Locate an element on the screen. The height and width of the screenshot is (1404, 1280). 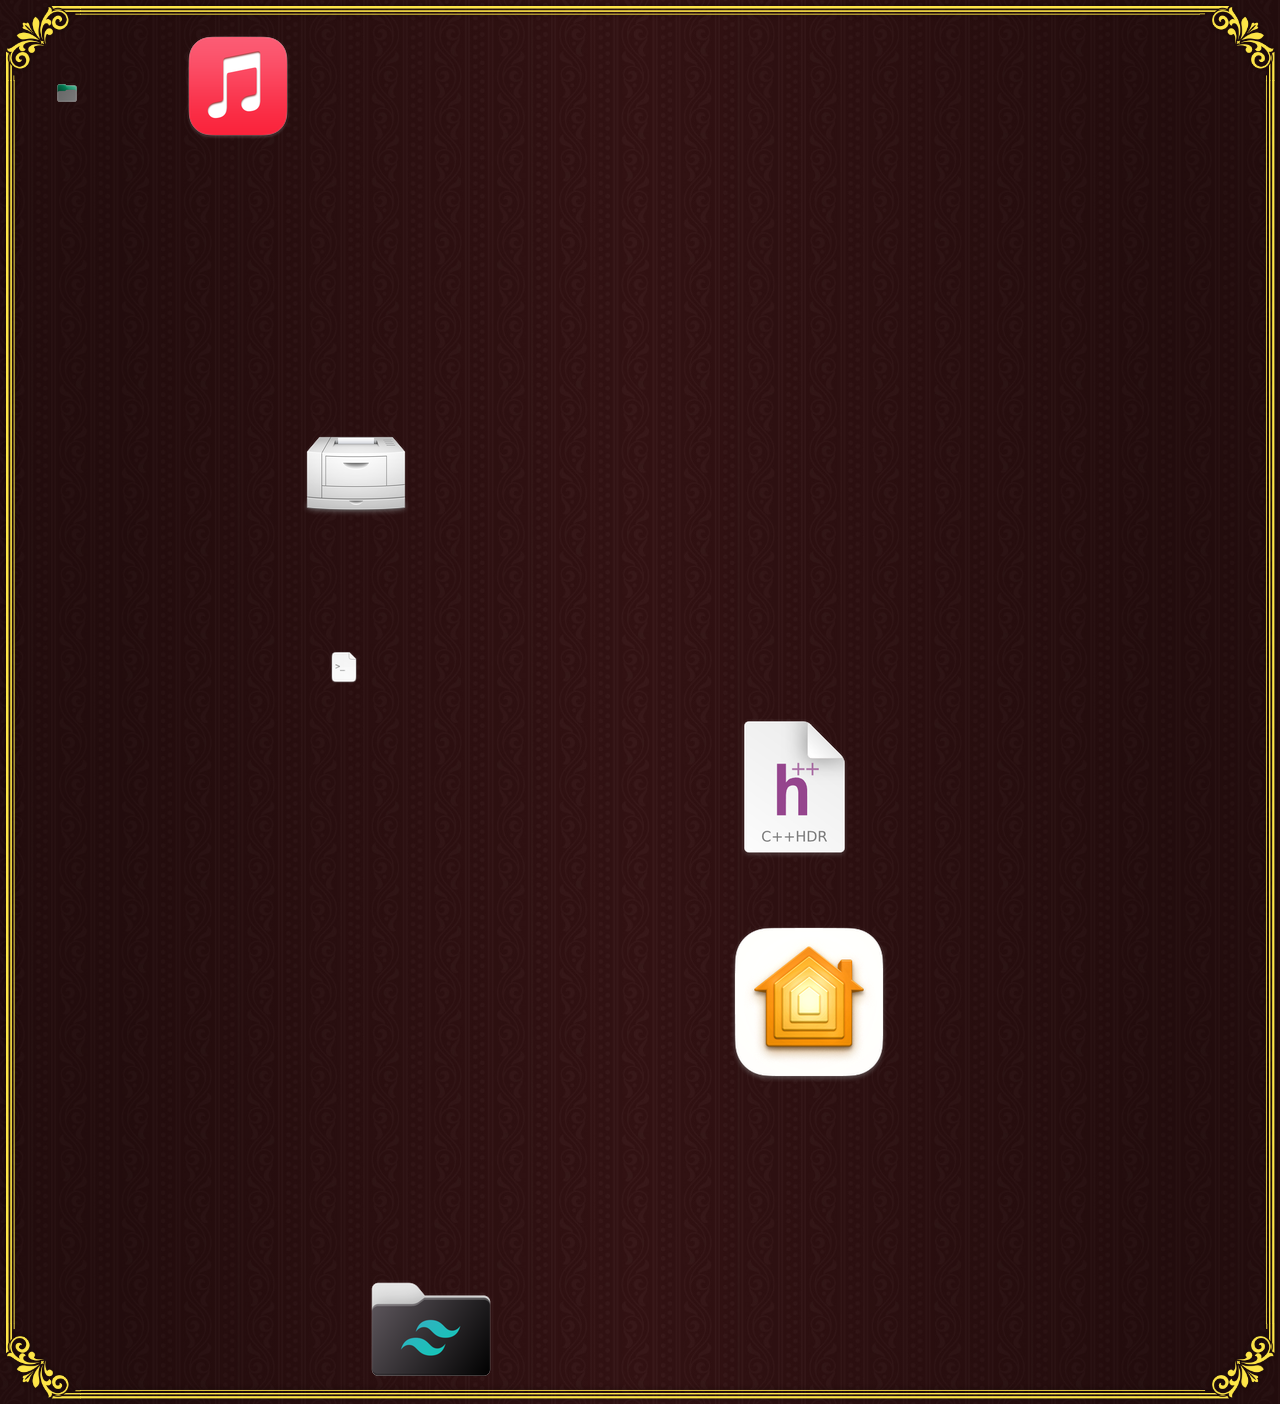
open apple music app is located at coordinates (238, 86).